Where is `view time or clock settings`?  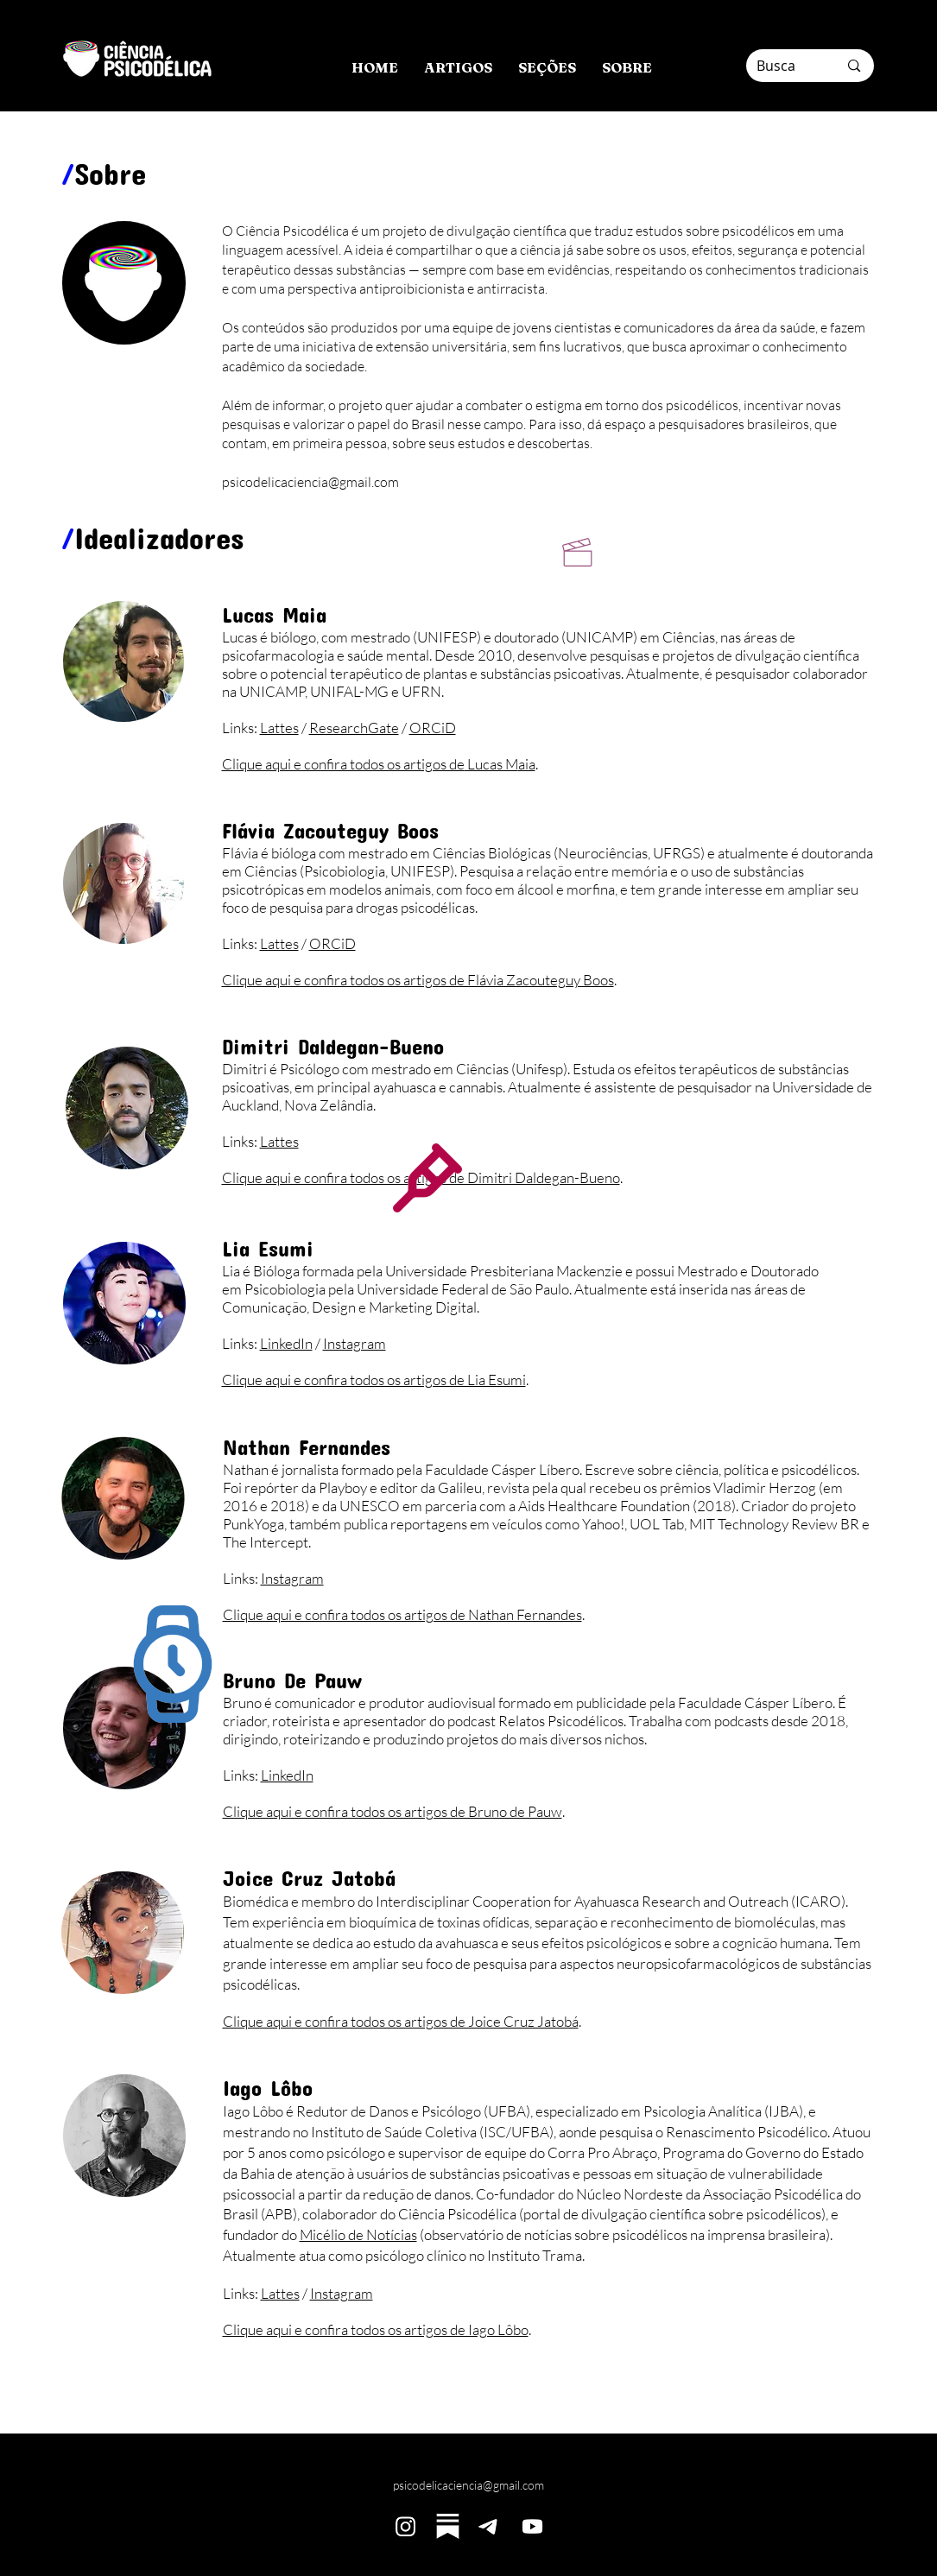
view time or clock settings is located at coordinates (173, 1664).